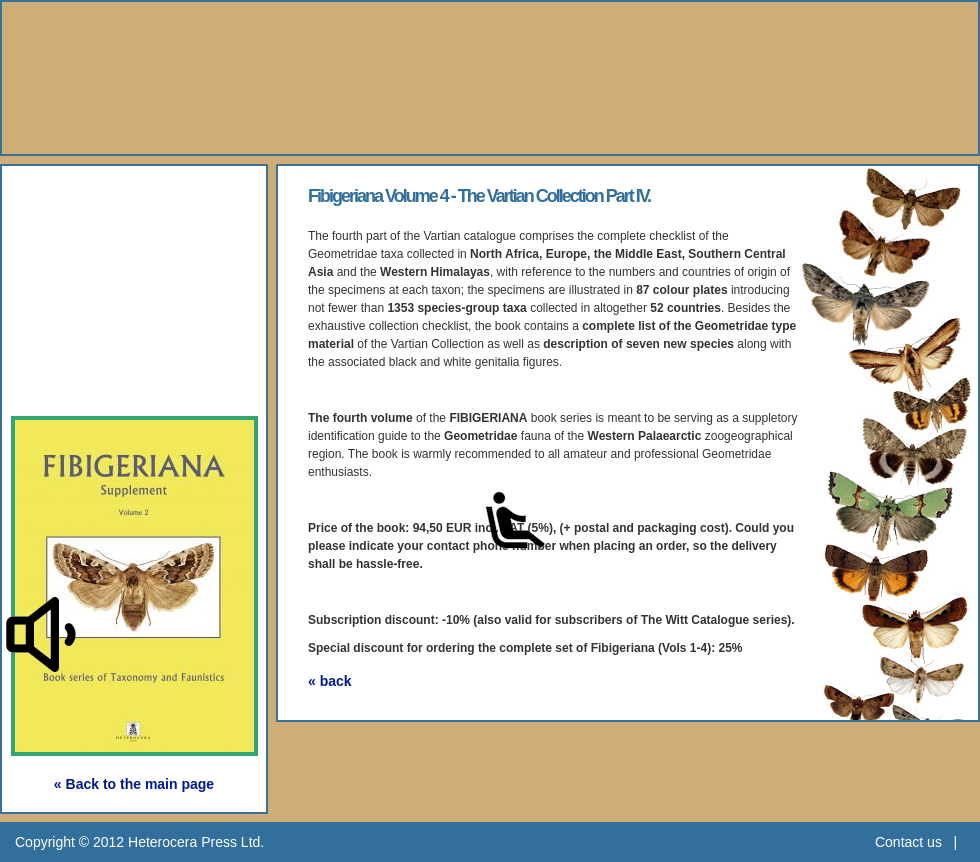 The image size is (980, 862). What do you see at coordinates (46, 634) in the screenshot?
I see `volume set to low` at bounding box center [46, 634].